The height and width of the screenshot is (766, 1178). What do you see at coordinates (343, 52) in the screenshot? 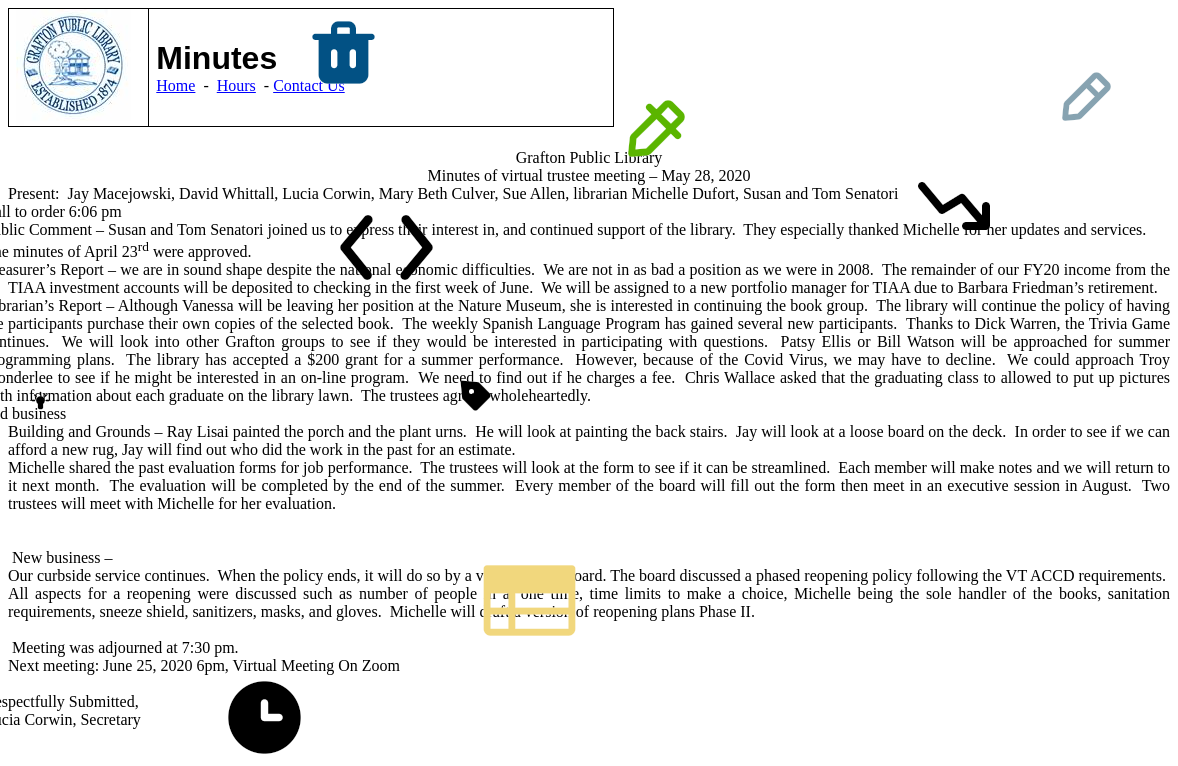
I see `delete selected item` at bounding box center [343, 52].